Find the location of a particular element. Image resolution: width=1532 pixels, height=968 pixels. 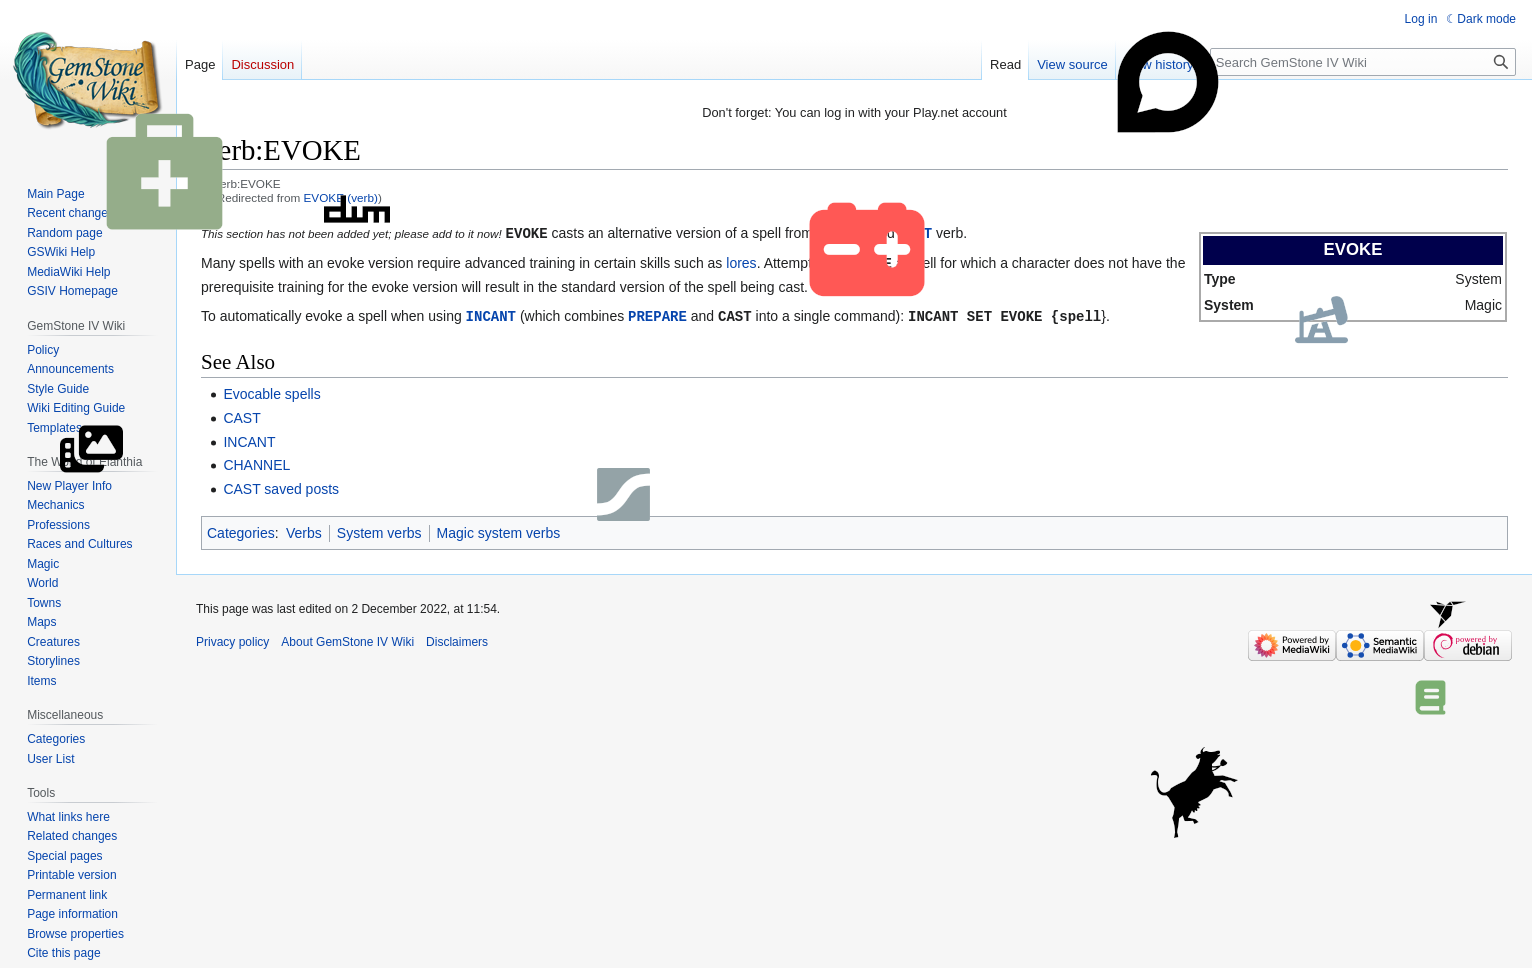

open Discourse forum is located at coordinates (1168, 82).